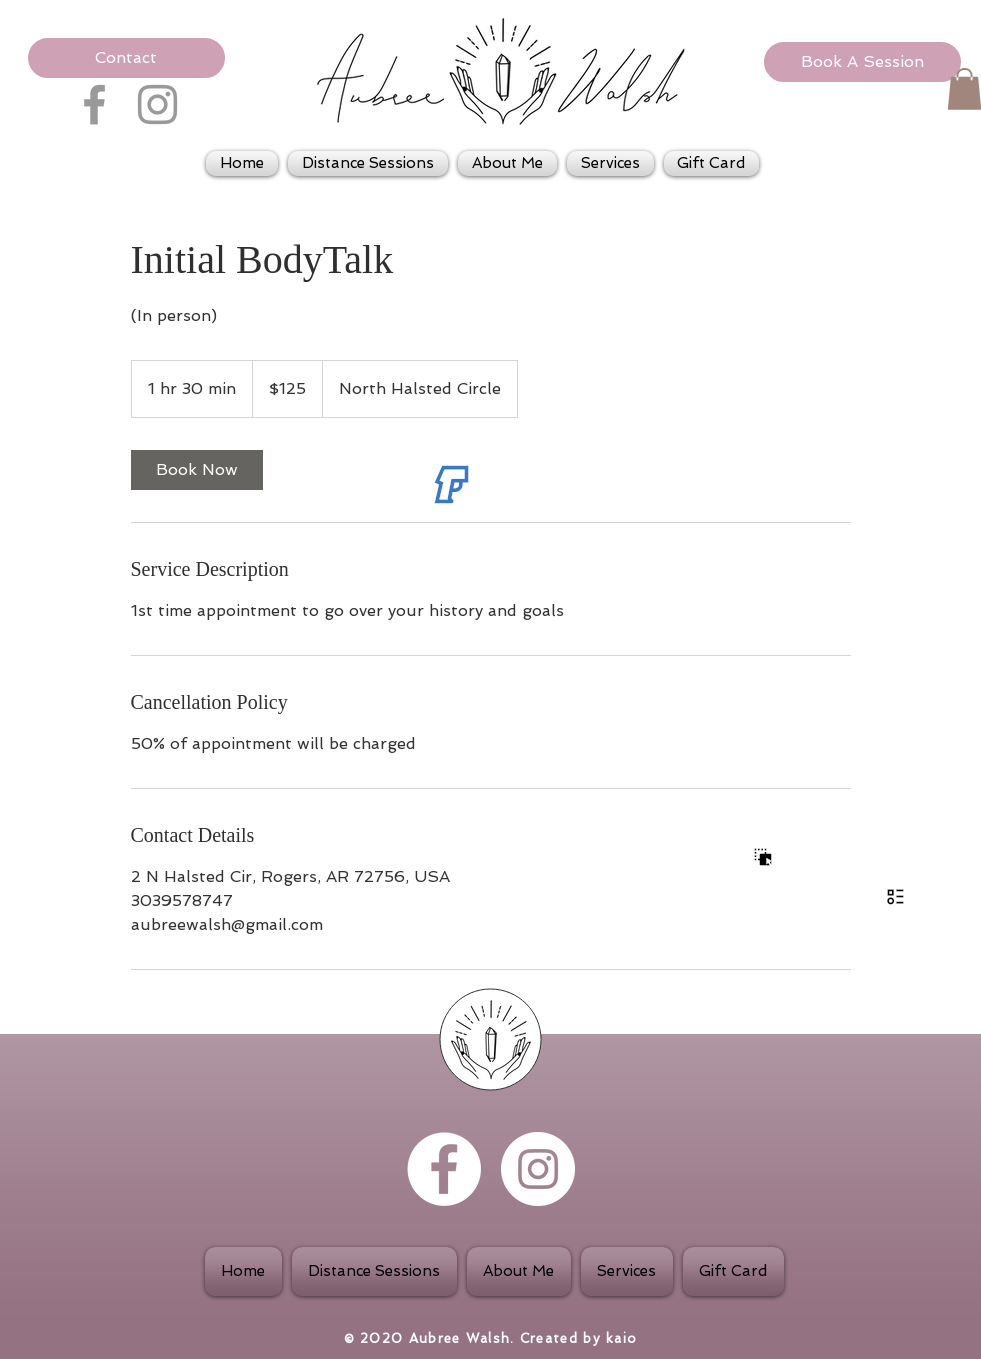 The width and height of the screenshot is (981, 1359). I want to click on view list with mixed content types, so click(895, 896).